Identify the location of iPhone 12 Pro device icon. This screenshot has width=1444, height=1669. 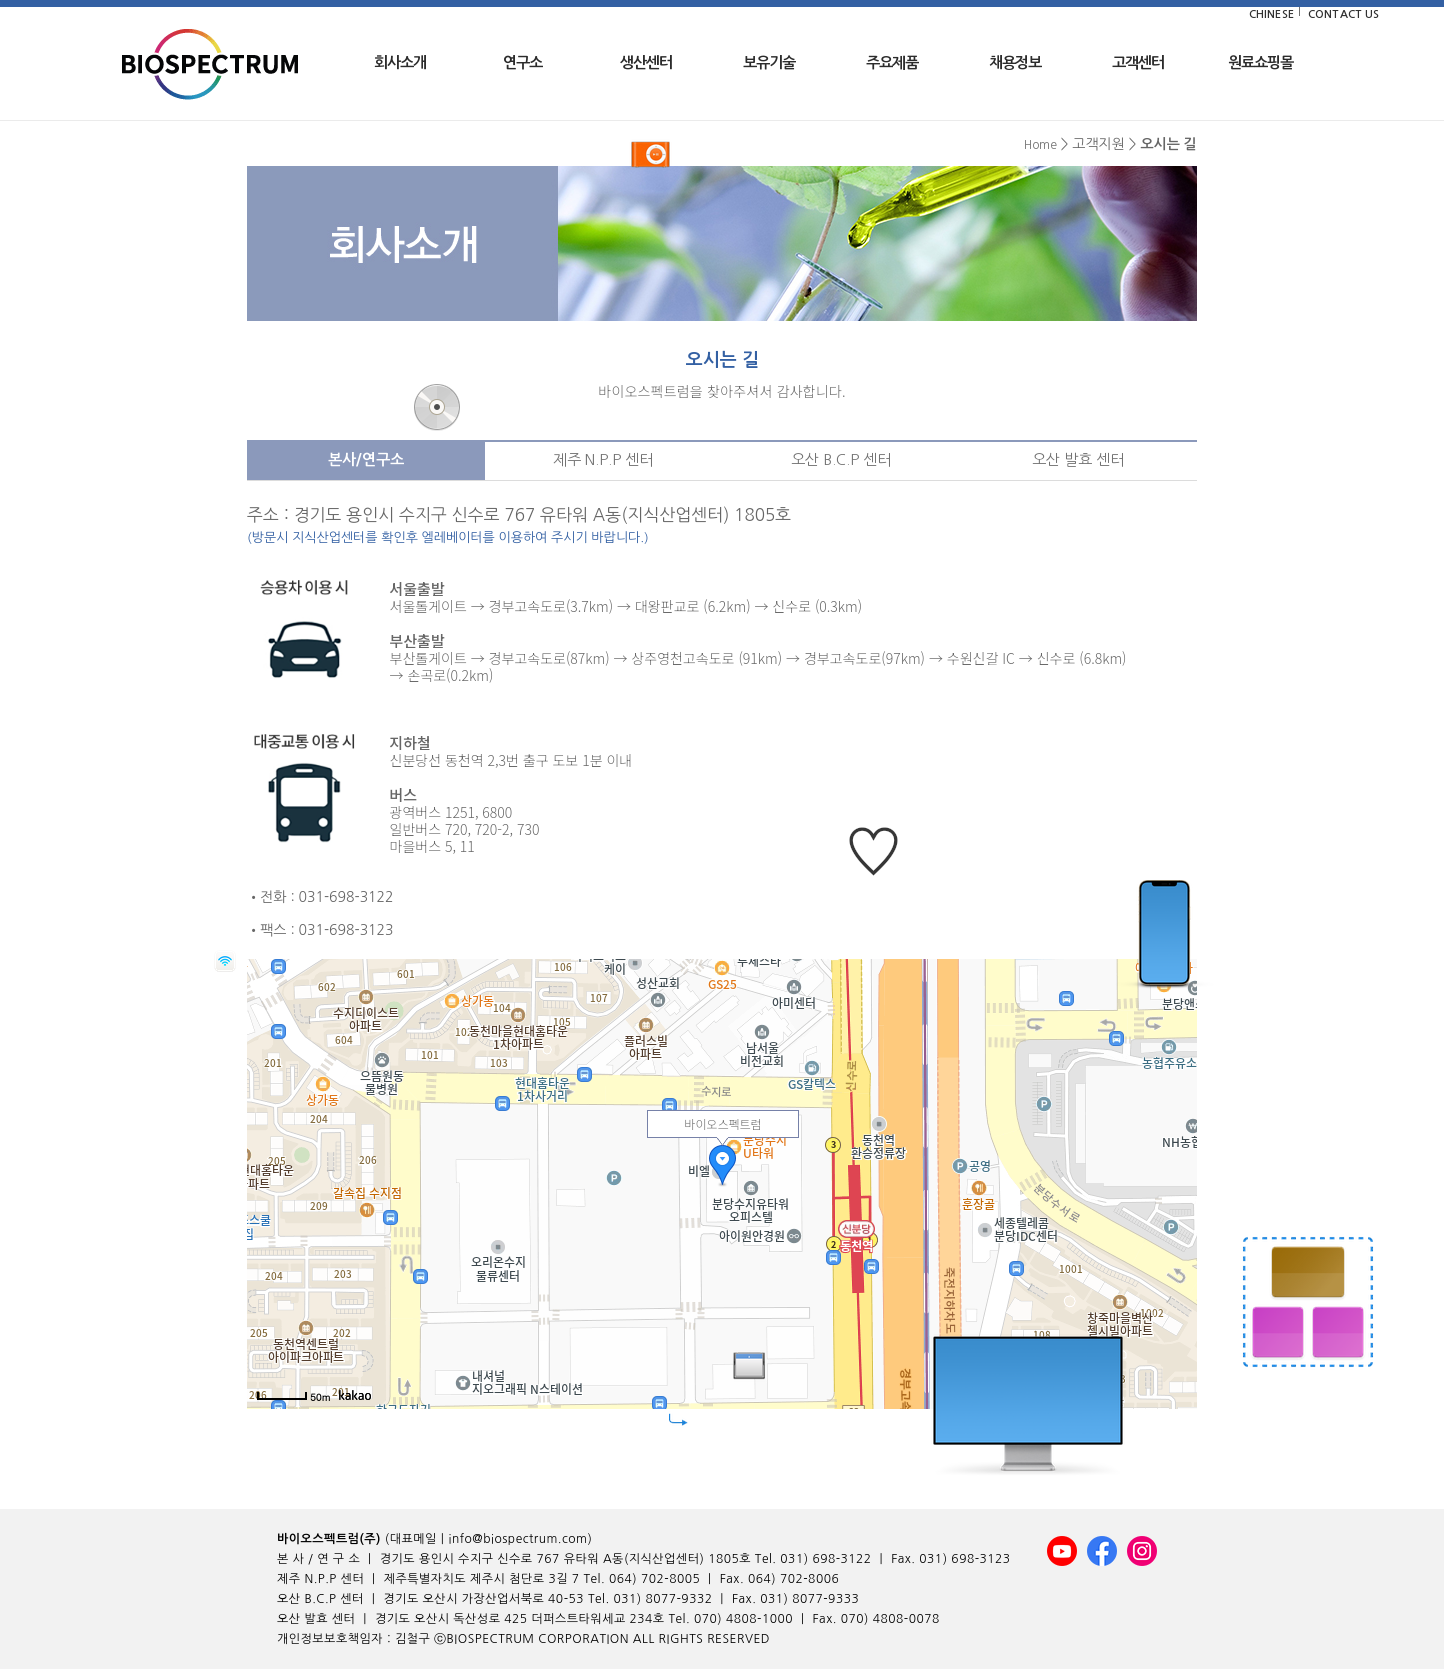
(1164, 934).